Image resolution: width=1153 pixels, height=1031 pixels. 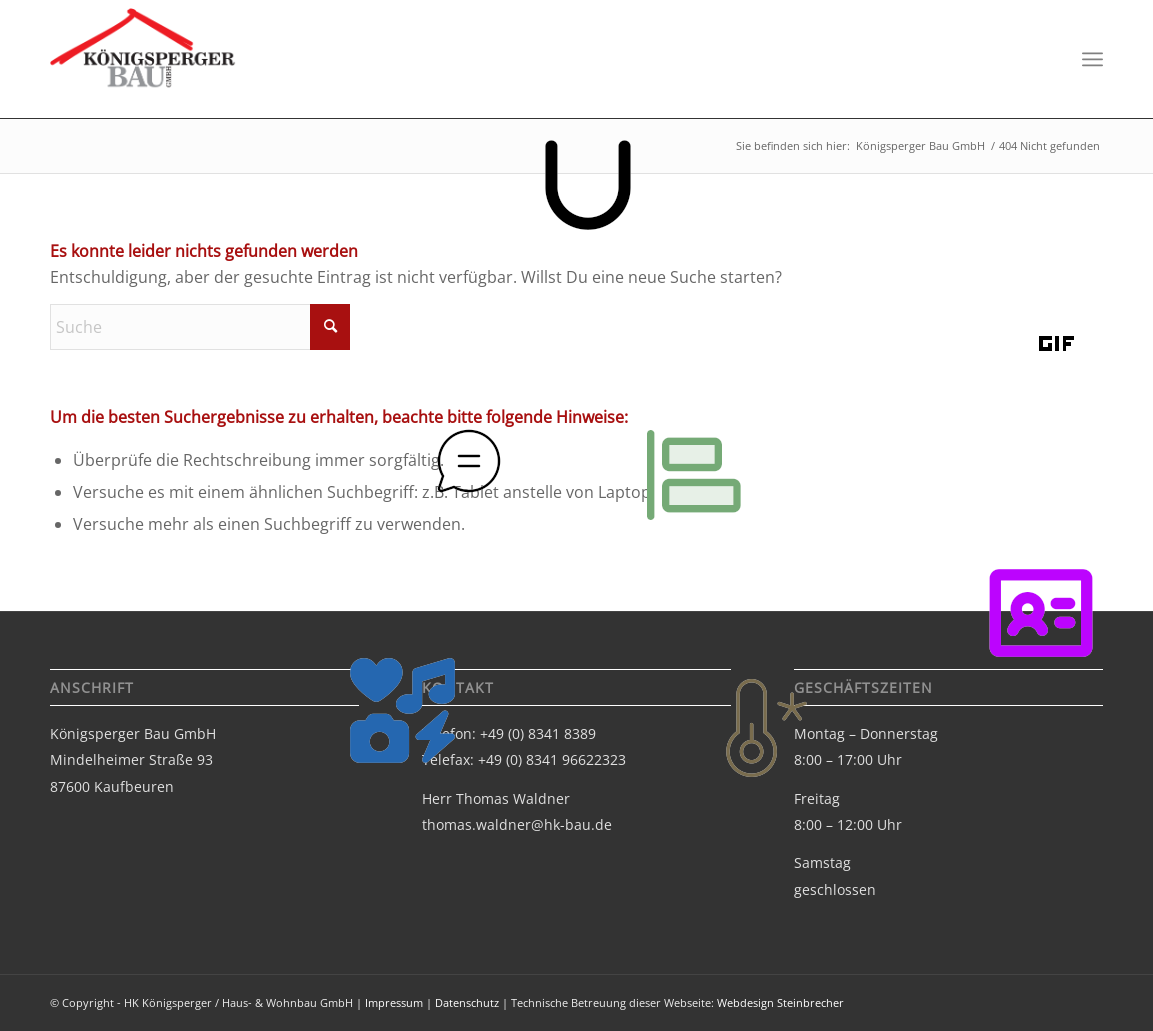 I want to click on view your profile or account information, so click(x=1041, y=613).